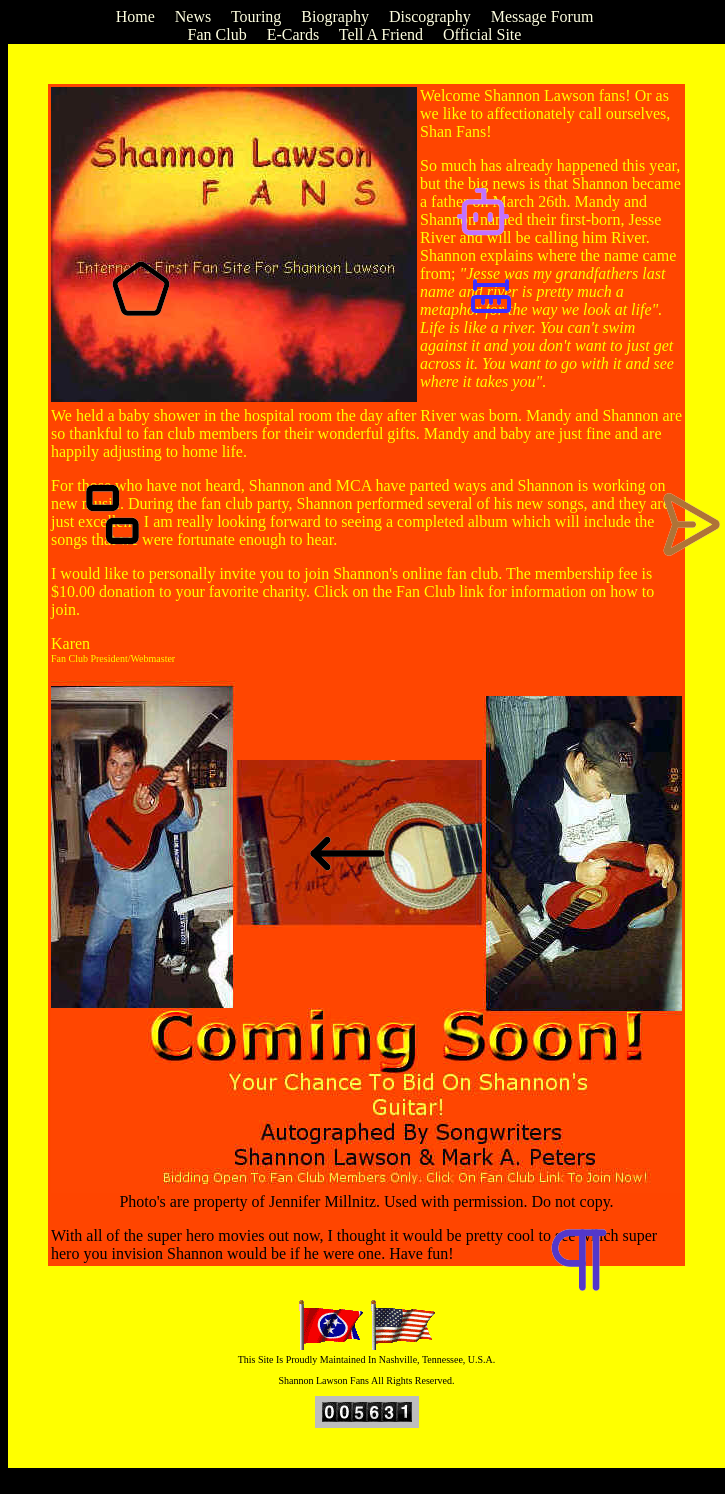  What do you see at coordinates (347, 853) in the screenshot?
I see `move item to the left` at bounding box center [347, 853].